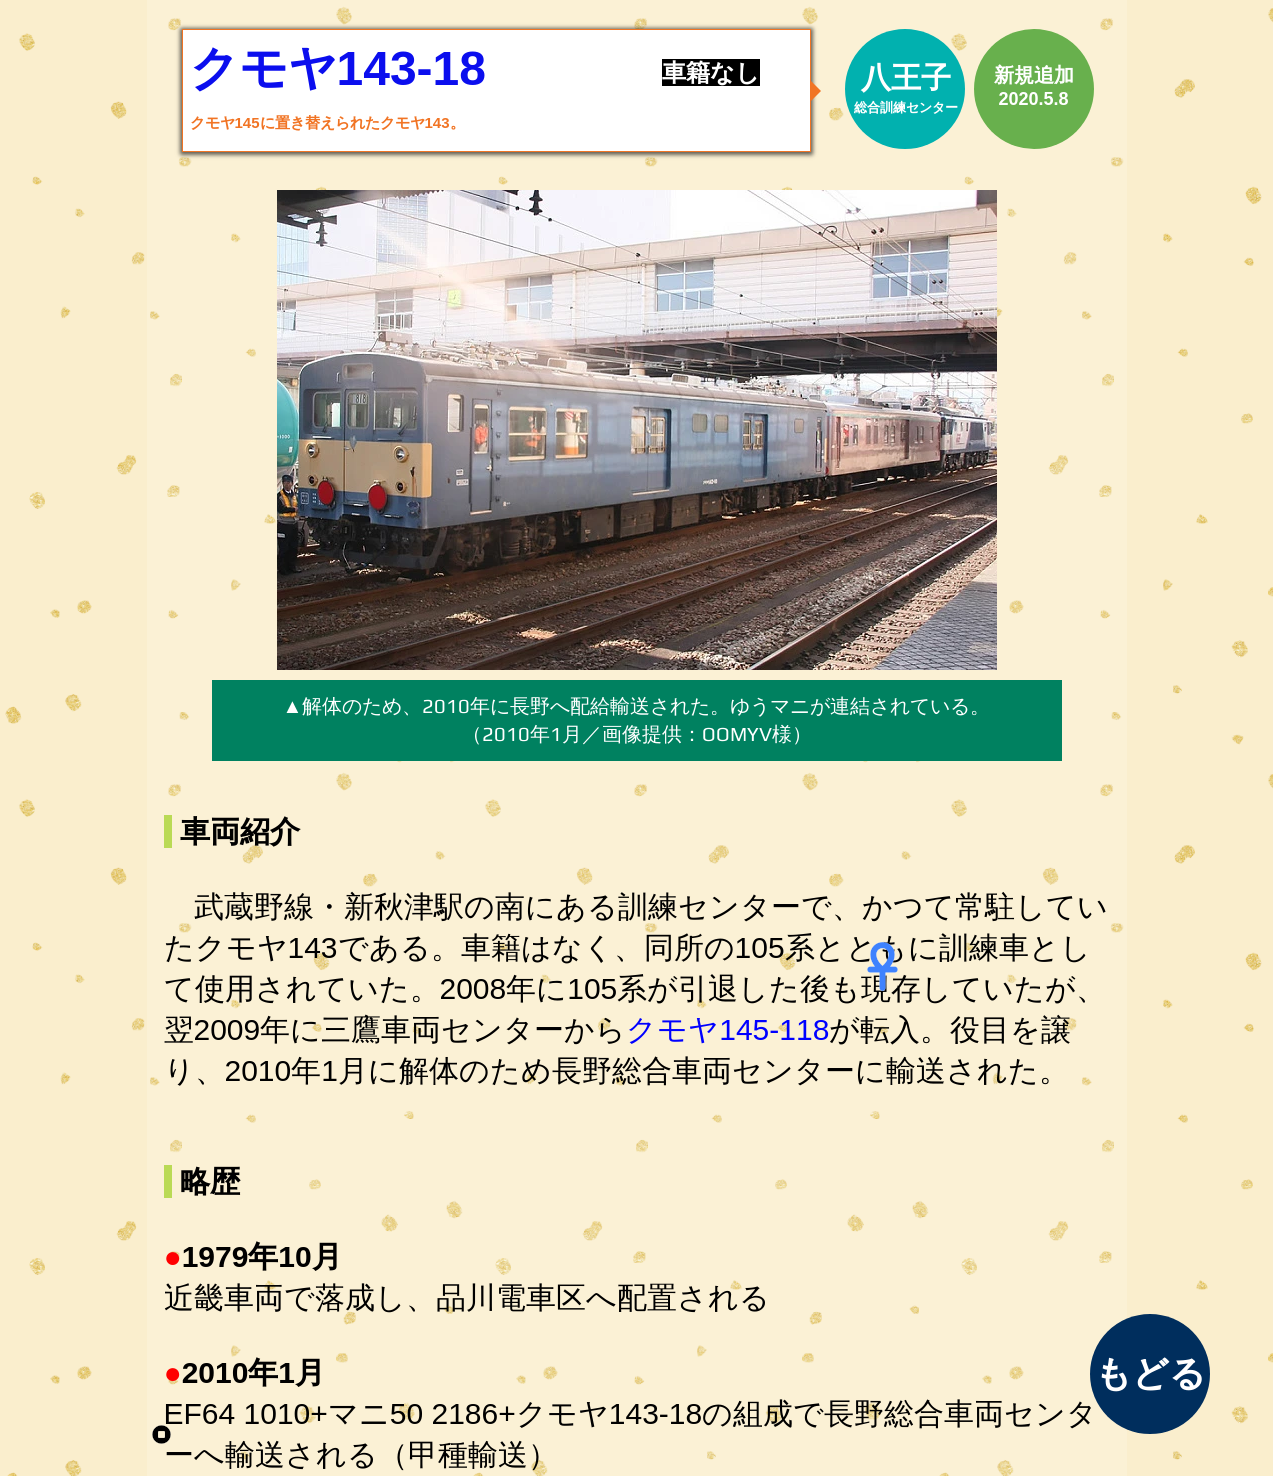 This screenshot has height=1476, width=1273. I want to click on indicates egyptian or ancient history content, so click(882, 966).